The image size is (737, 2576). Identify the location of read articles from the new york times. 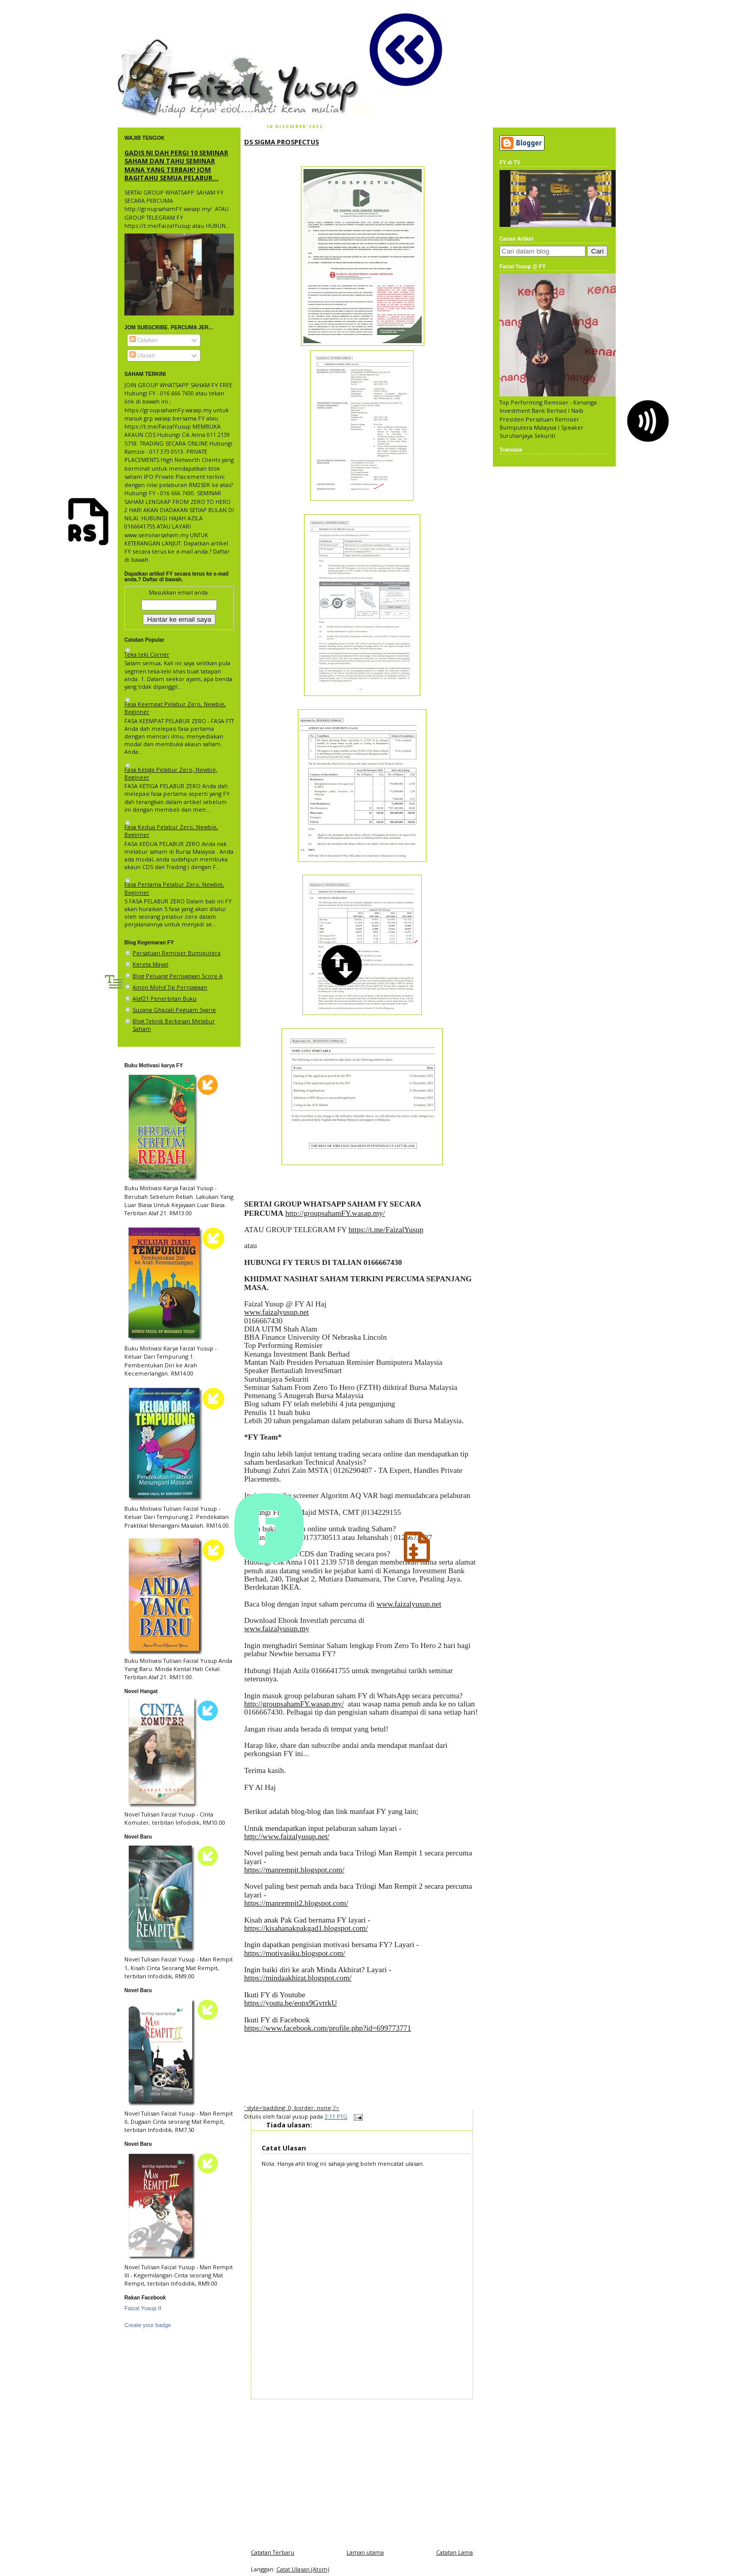
(114, 982).